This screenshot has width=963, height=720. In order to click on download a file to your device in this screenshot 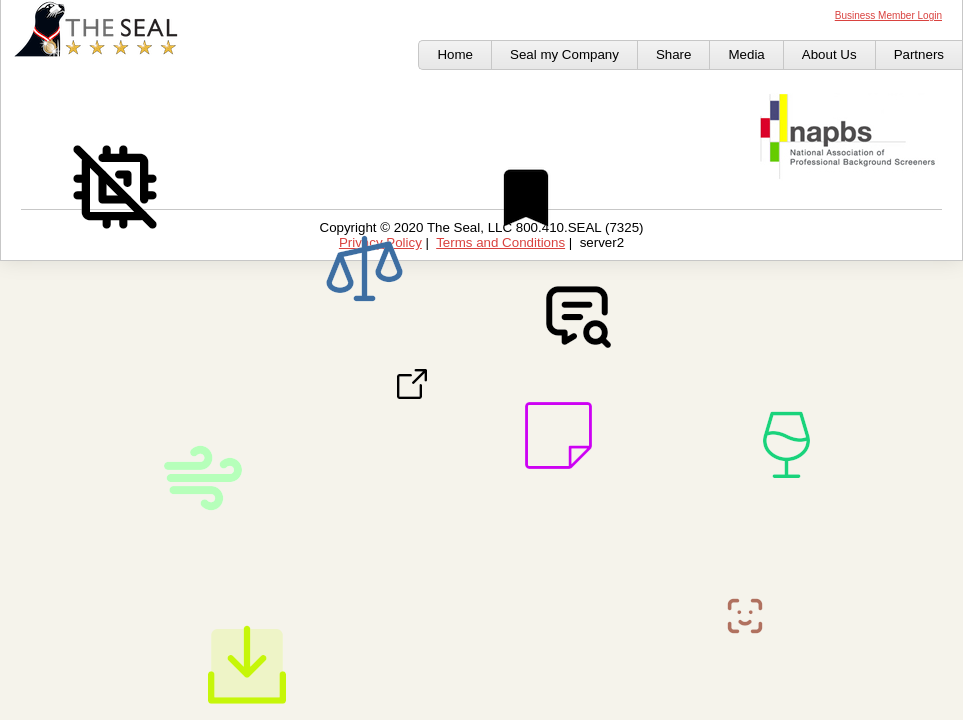, I will do `click(247, 668)`.